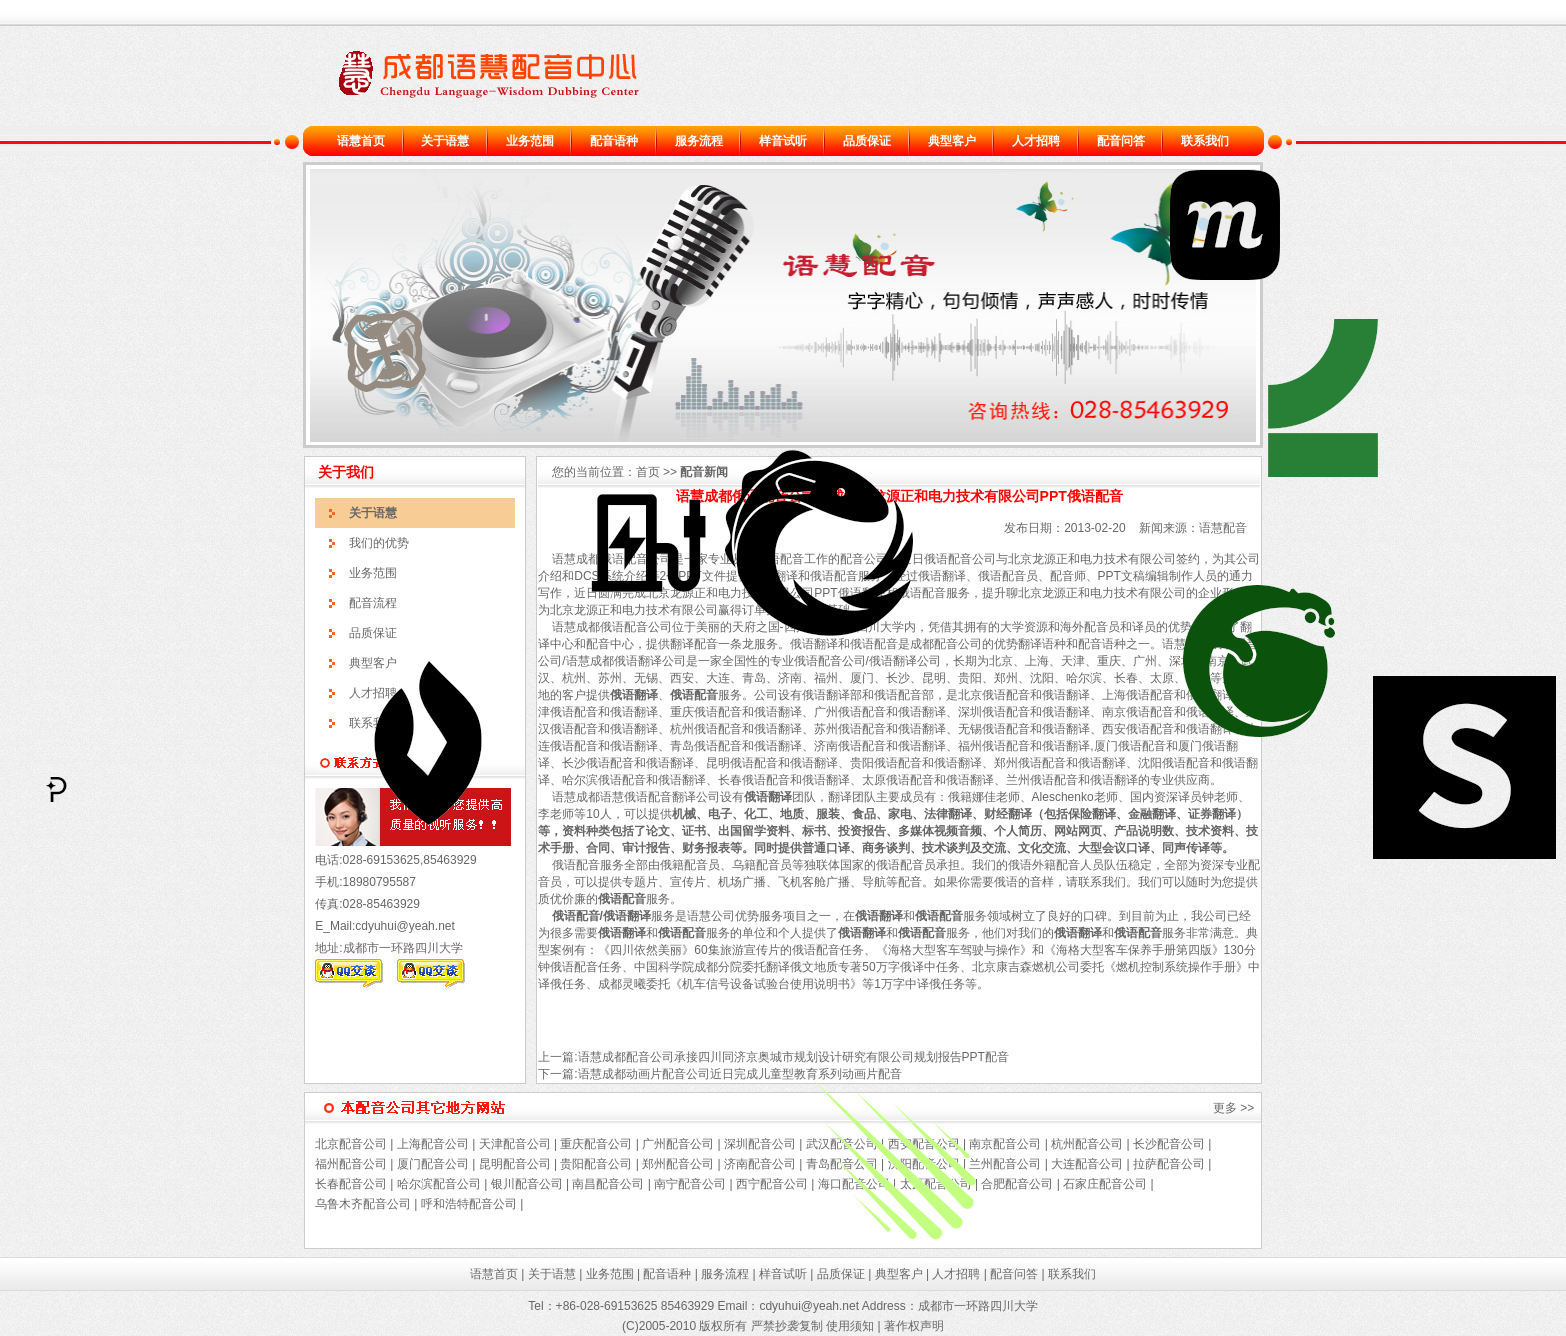 The image size is (1566, 1336). I want to click on visit Nexus Mods website, so click(385, 351).